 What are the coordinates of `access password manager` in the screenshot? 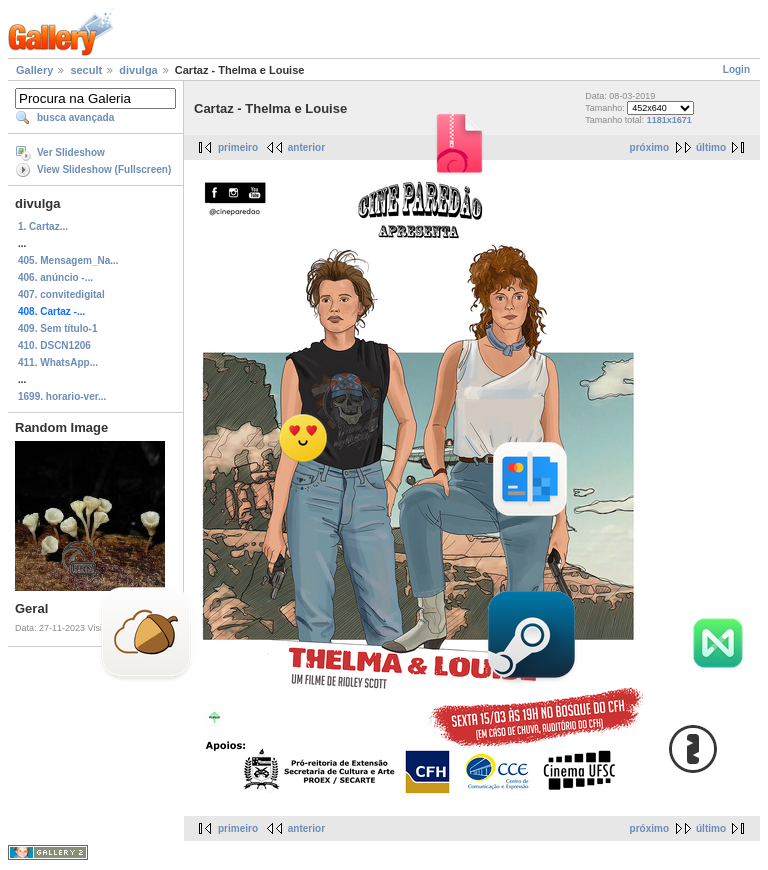 It's located at (693, 749).